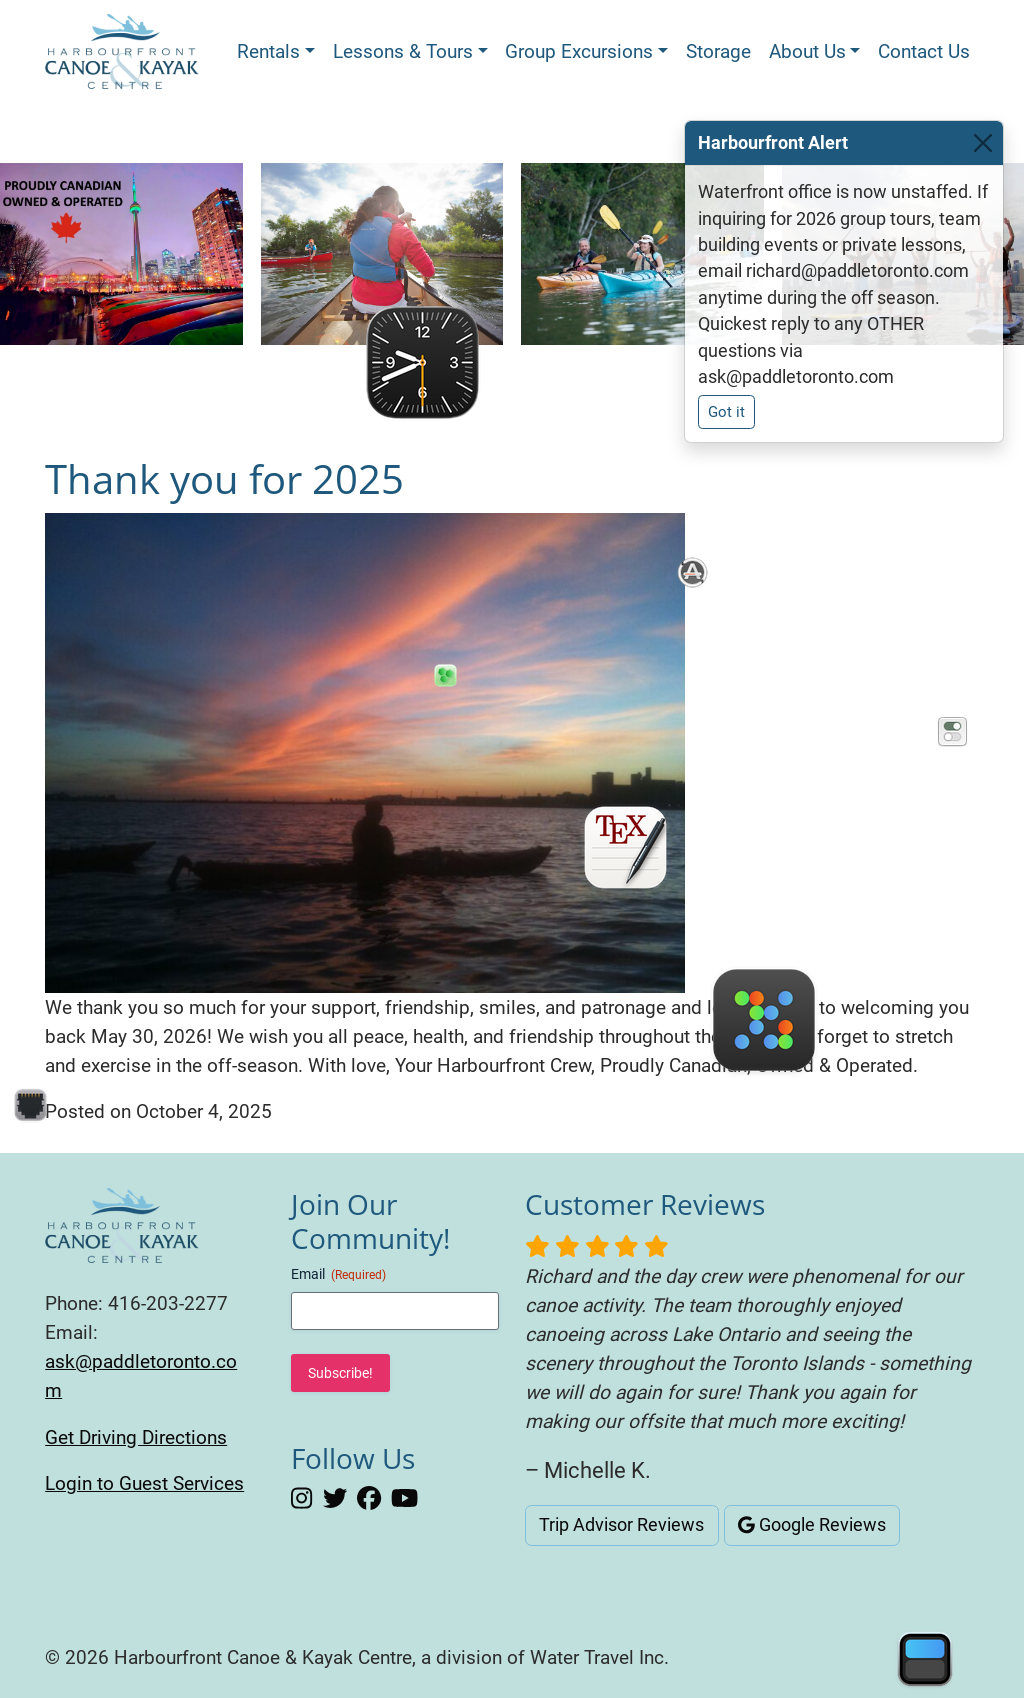 The image size is (1024, 1698). Describe the element at coordinates (625, 847) in the screenshot. I see `open texstudio latex editor` at that location.